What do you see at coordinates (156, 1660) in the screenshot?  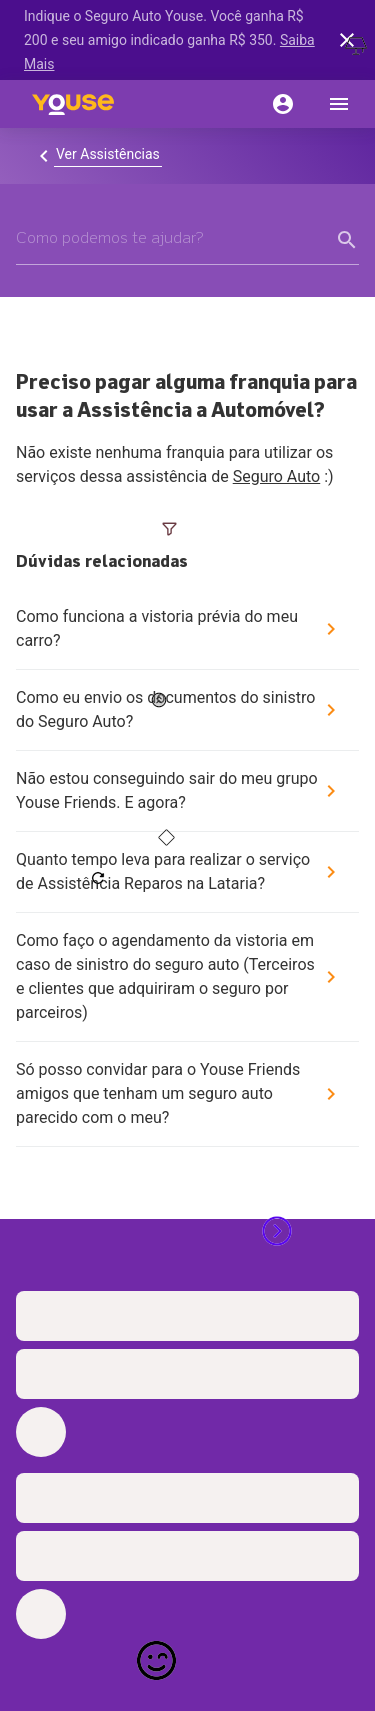 I see `insert a winking emoji or emoticon` at bounding box center [156, 1660].